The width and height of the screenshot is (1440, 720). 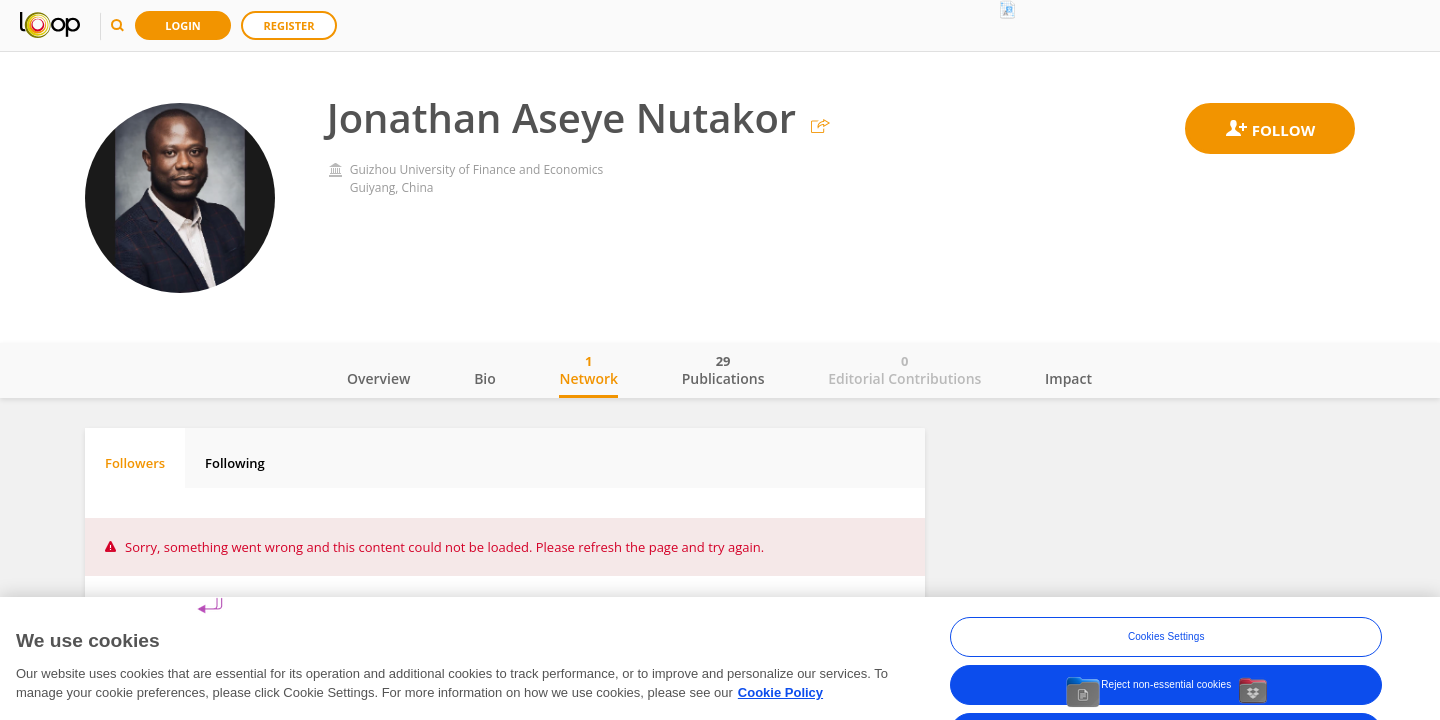 I want to click on open your dropbox folder, so click(x=1253, y=690).